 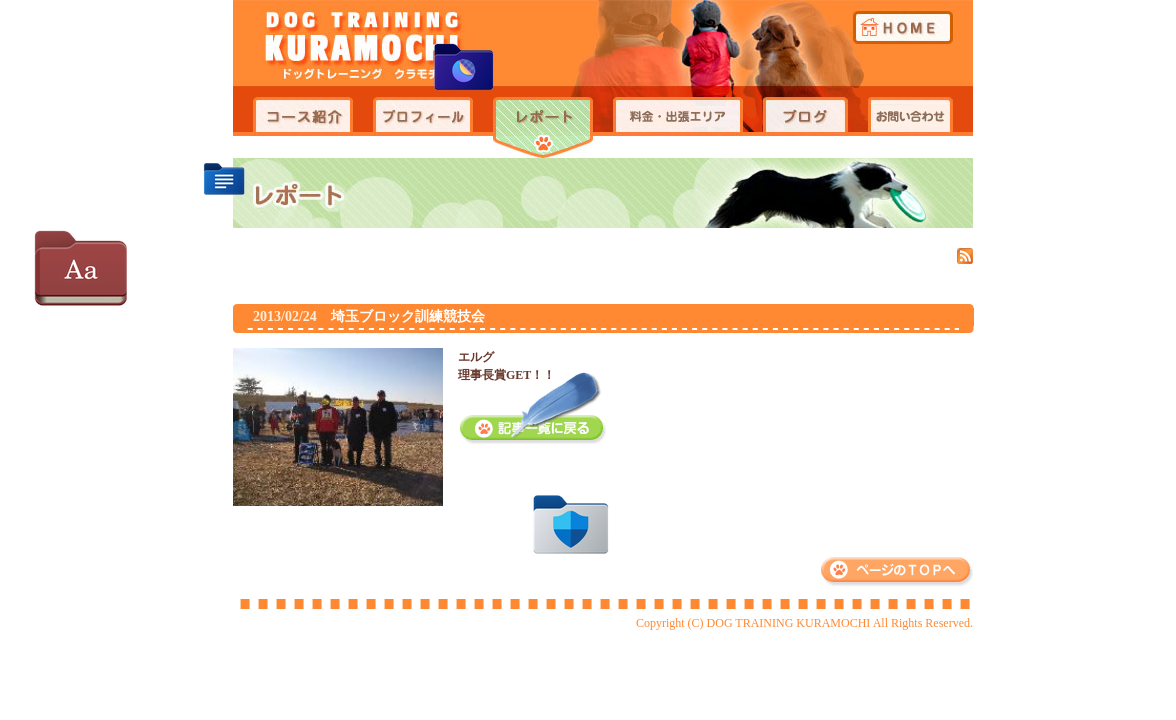 I want to click on open wondershare pixcut project folder, so click(x=463, y=68).